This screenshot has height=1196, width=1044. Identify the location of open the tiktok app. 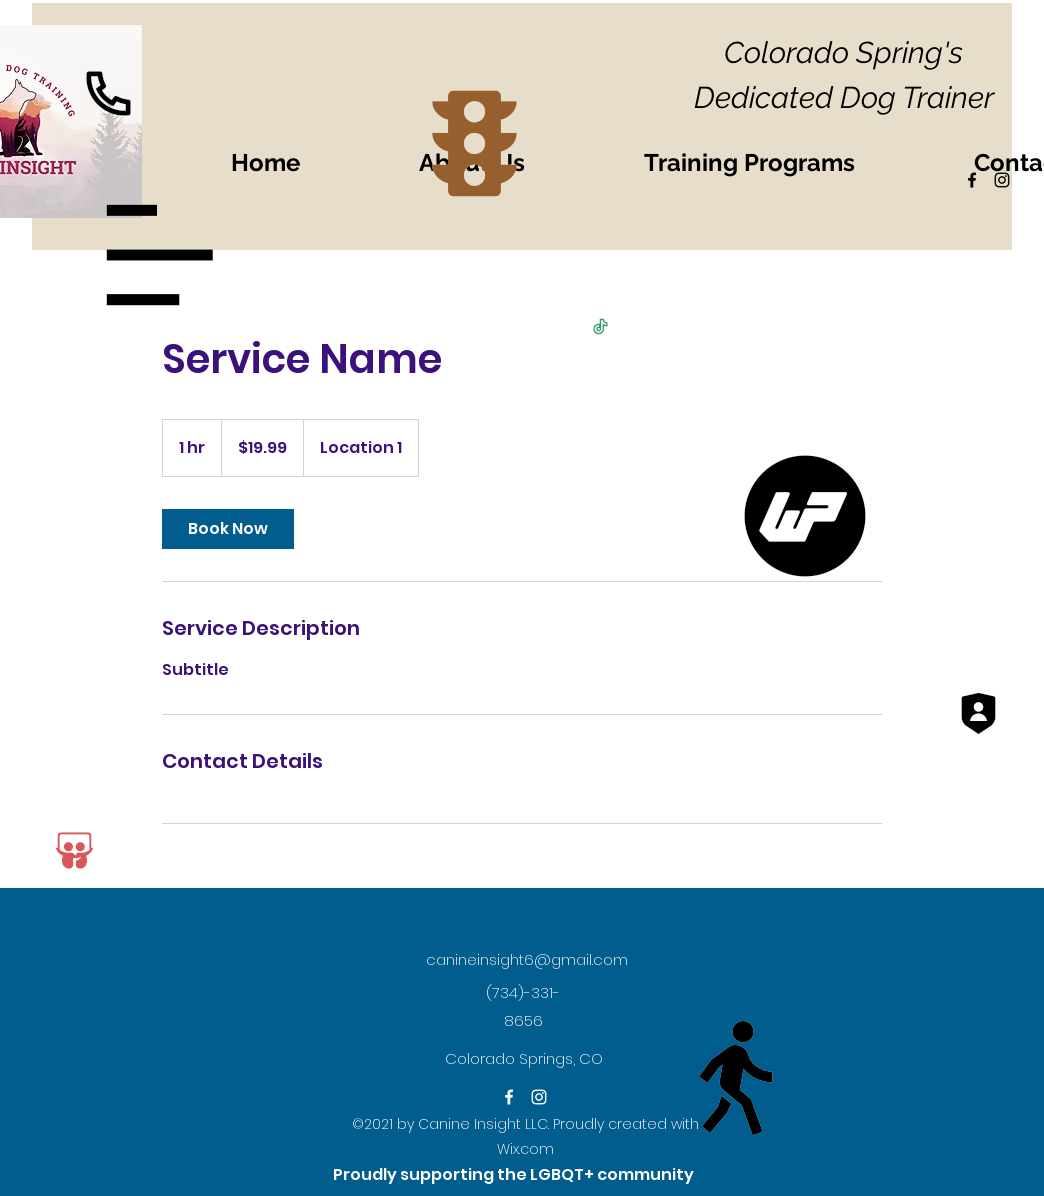
(600, 326).